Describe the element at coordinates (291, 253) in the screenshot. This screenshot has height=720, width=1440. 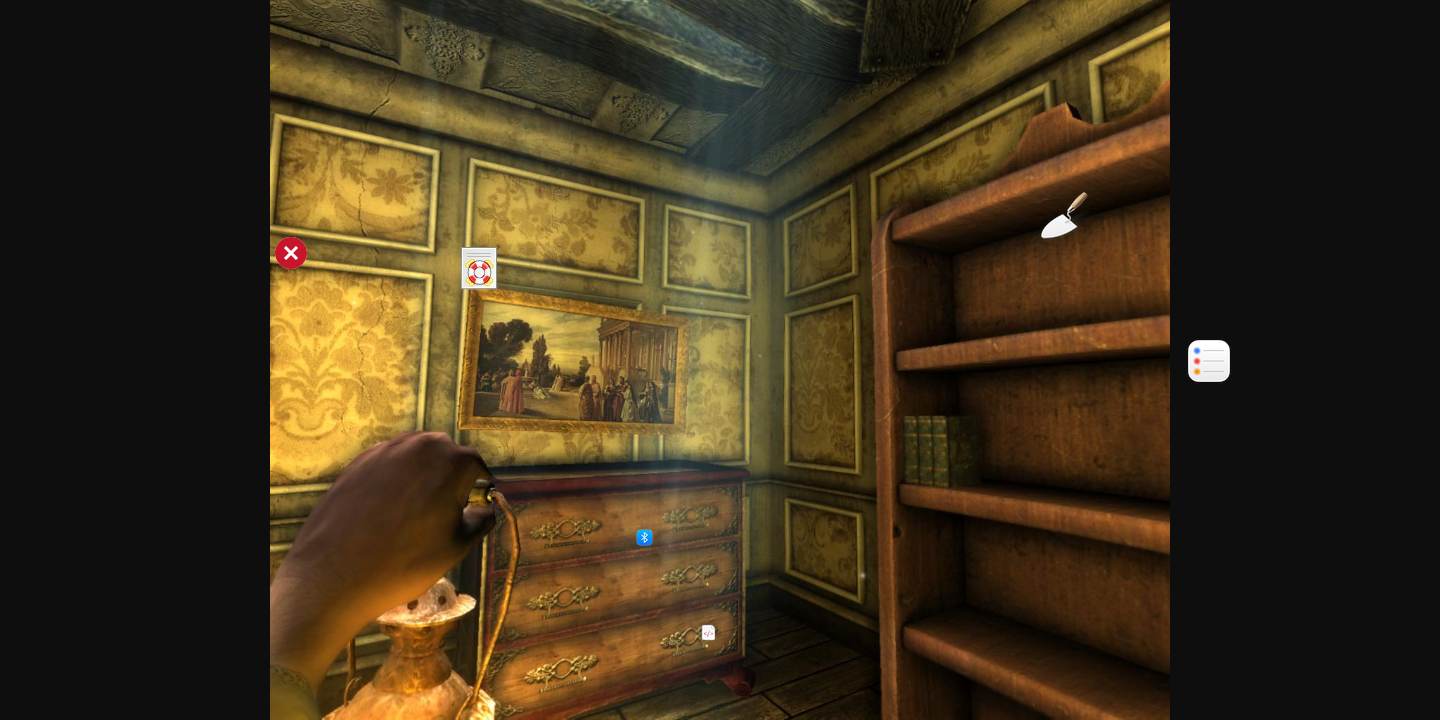
I see `close the current dialog or modal` at that location.